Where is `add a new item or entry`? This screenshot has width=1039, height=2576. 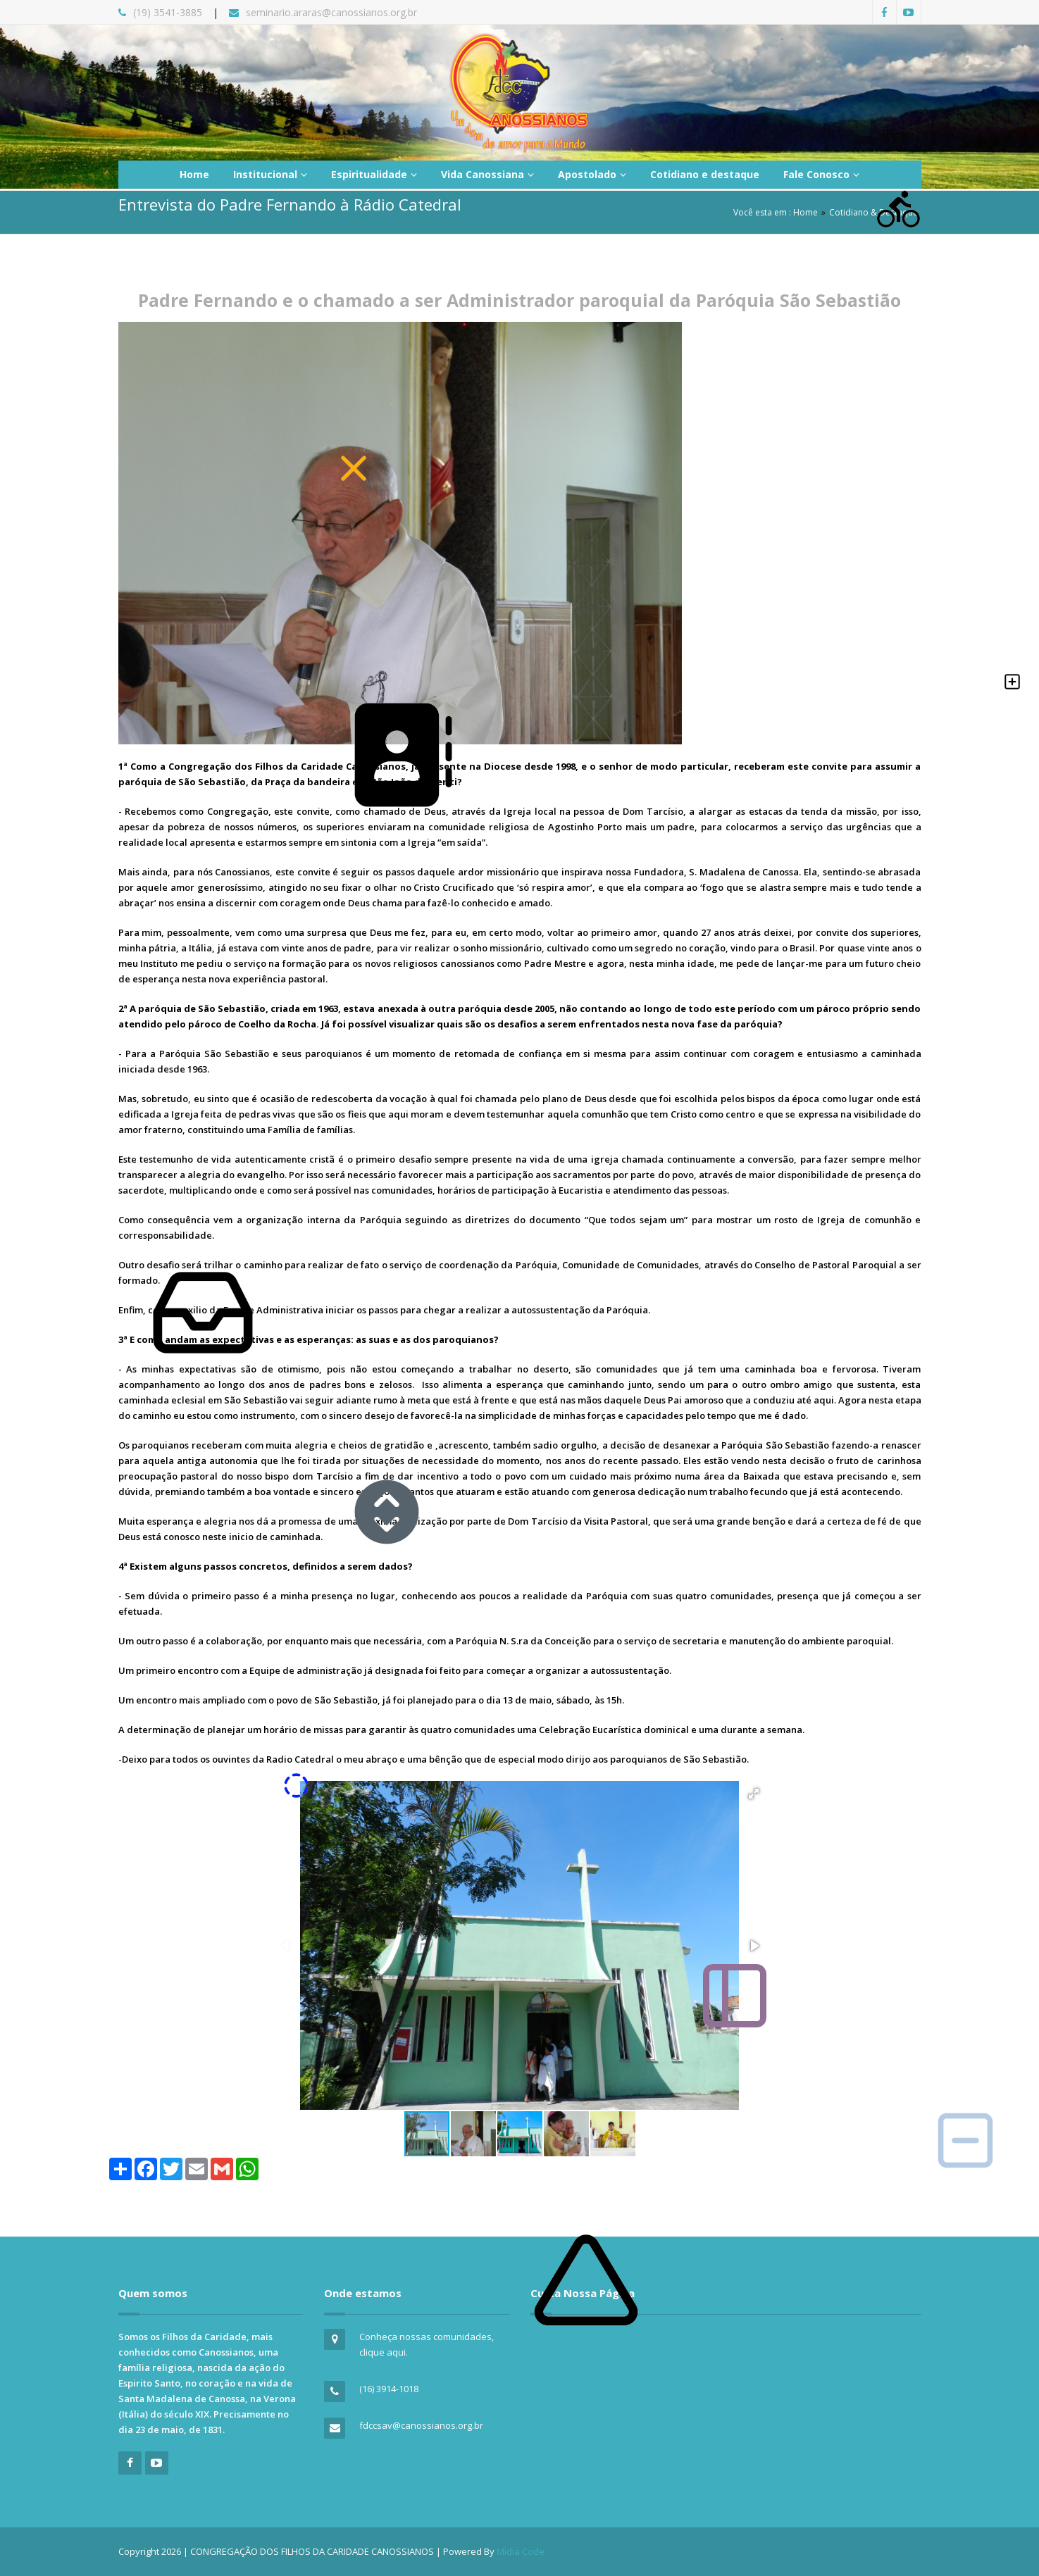 add a new item or entry is located at coordinates (1012, 682).